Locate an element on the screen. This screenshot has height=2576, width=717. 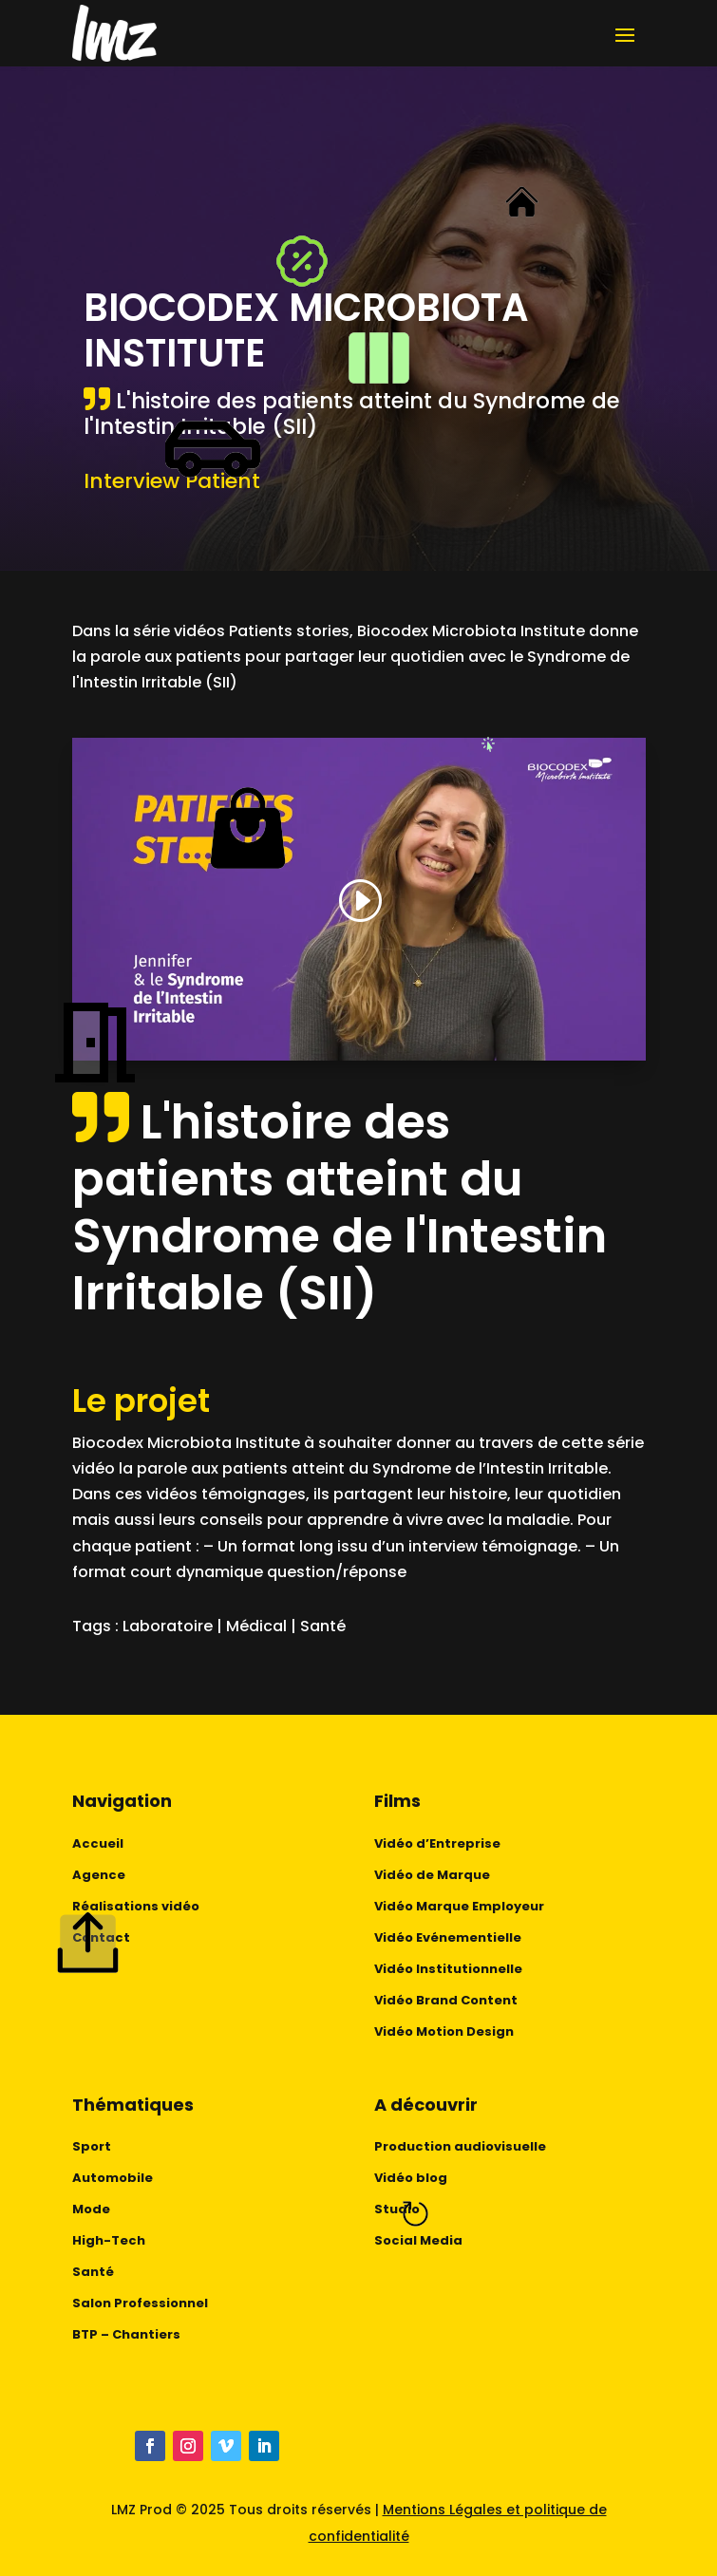
enter or access a meeting room is located at coordinates (95, 1043).